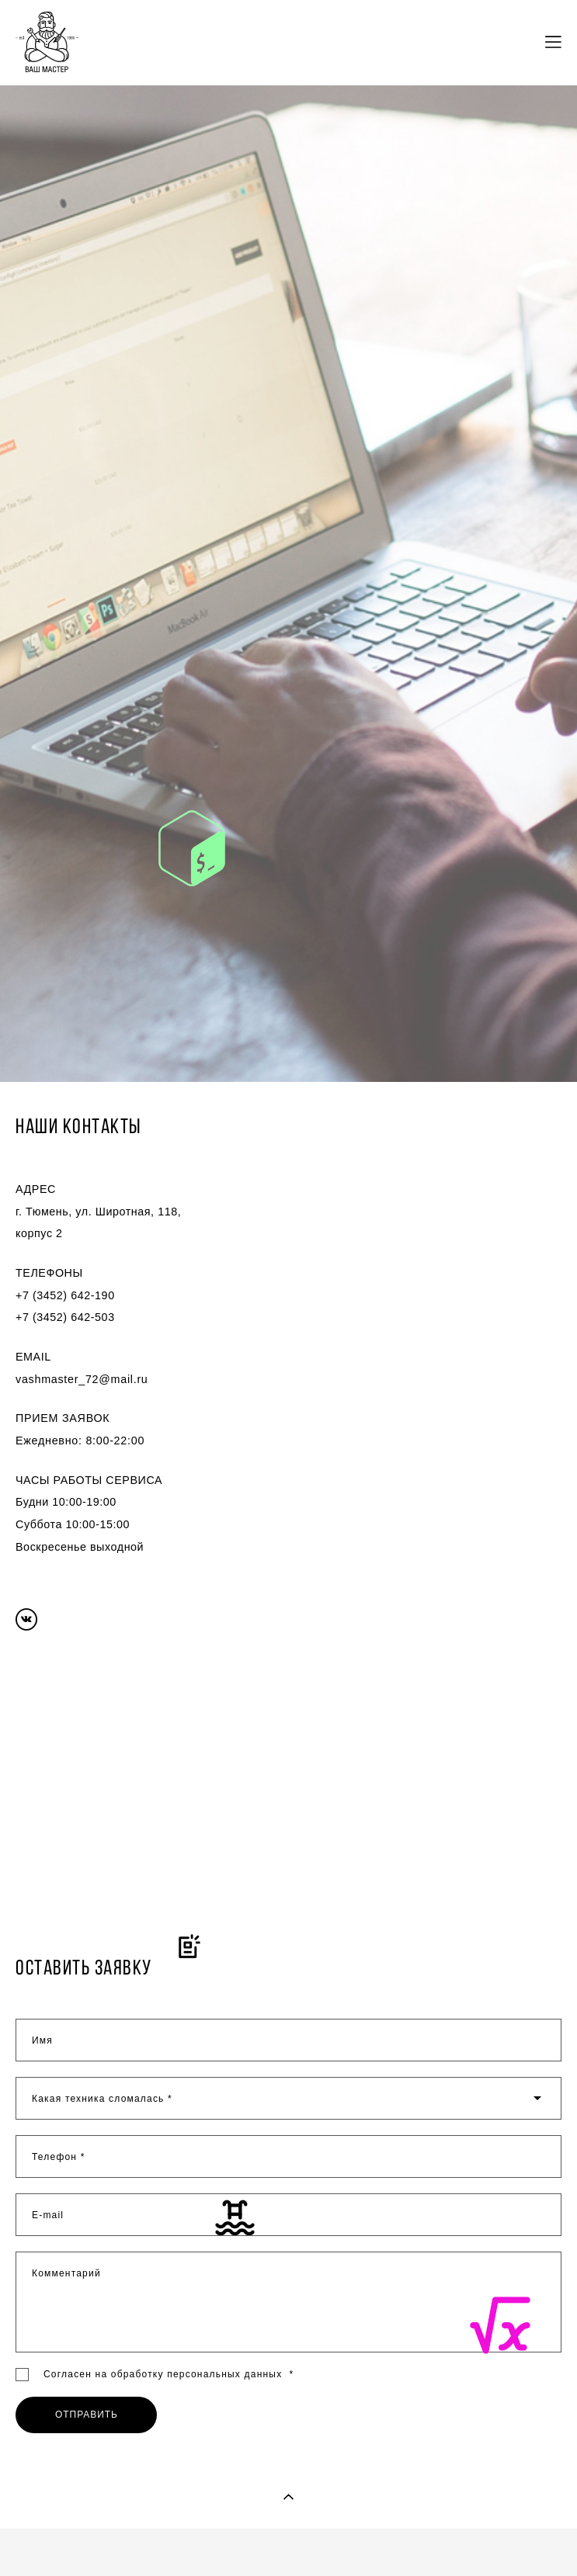  I want to click on open bash terminal, so click(192, 848).